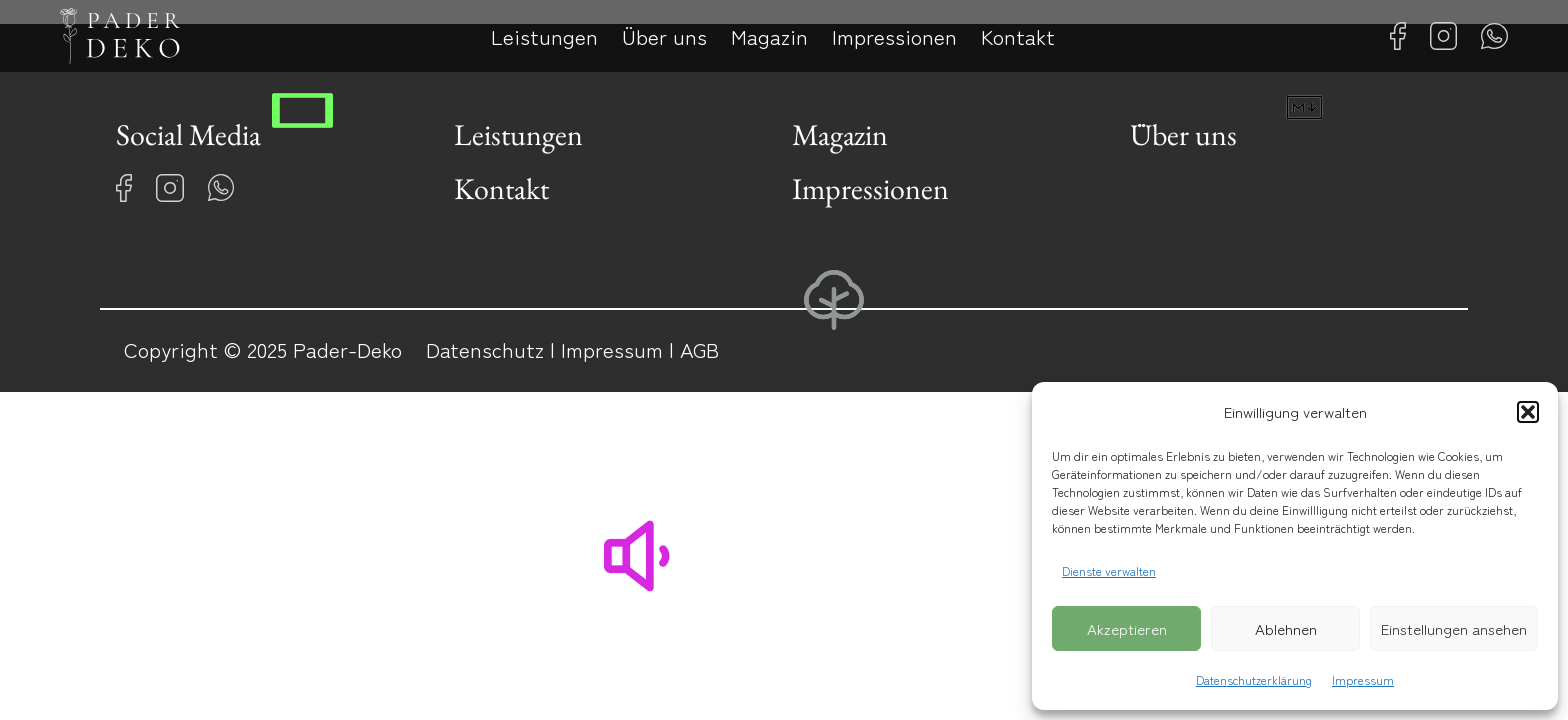 Image resolution: width=1568 pixels, height=720 pixels. What do you see at coordinates (302, 110) in the screenshot?
I see `rotate device to landscape mode` at bounding box center [302, 110].